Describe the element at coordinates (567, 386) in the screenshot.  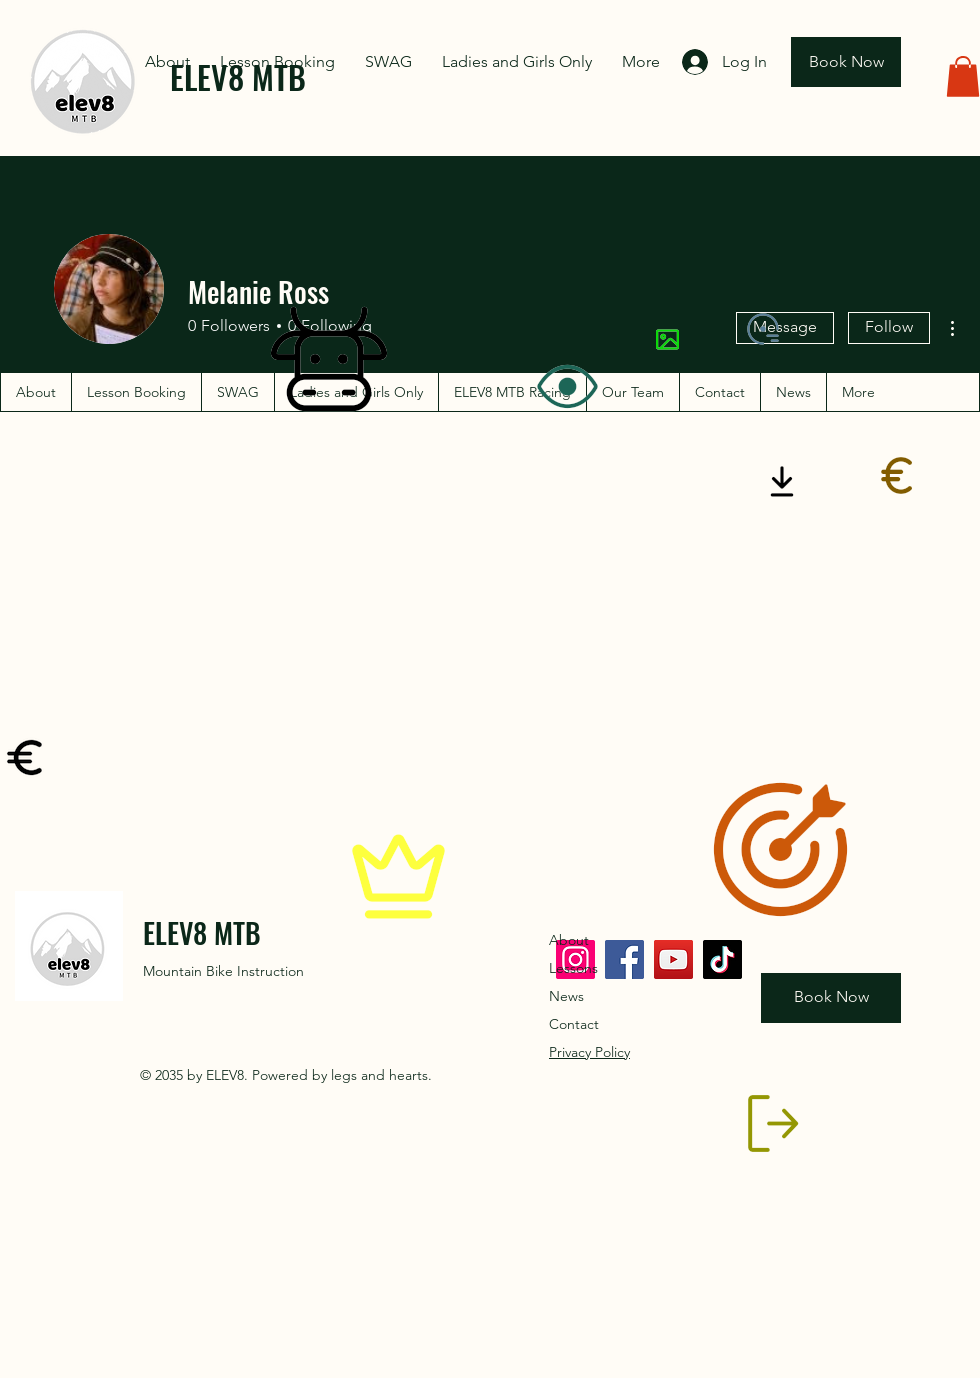
I see `view or preview content` at that location.